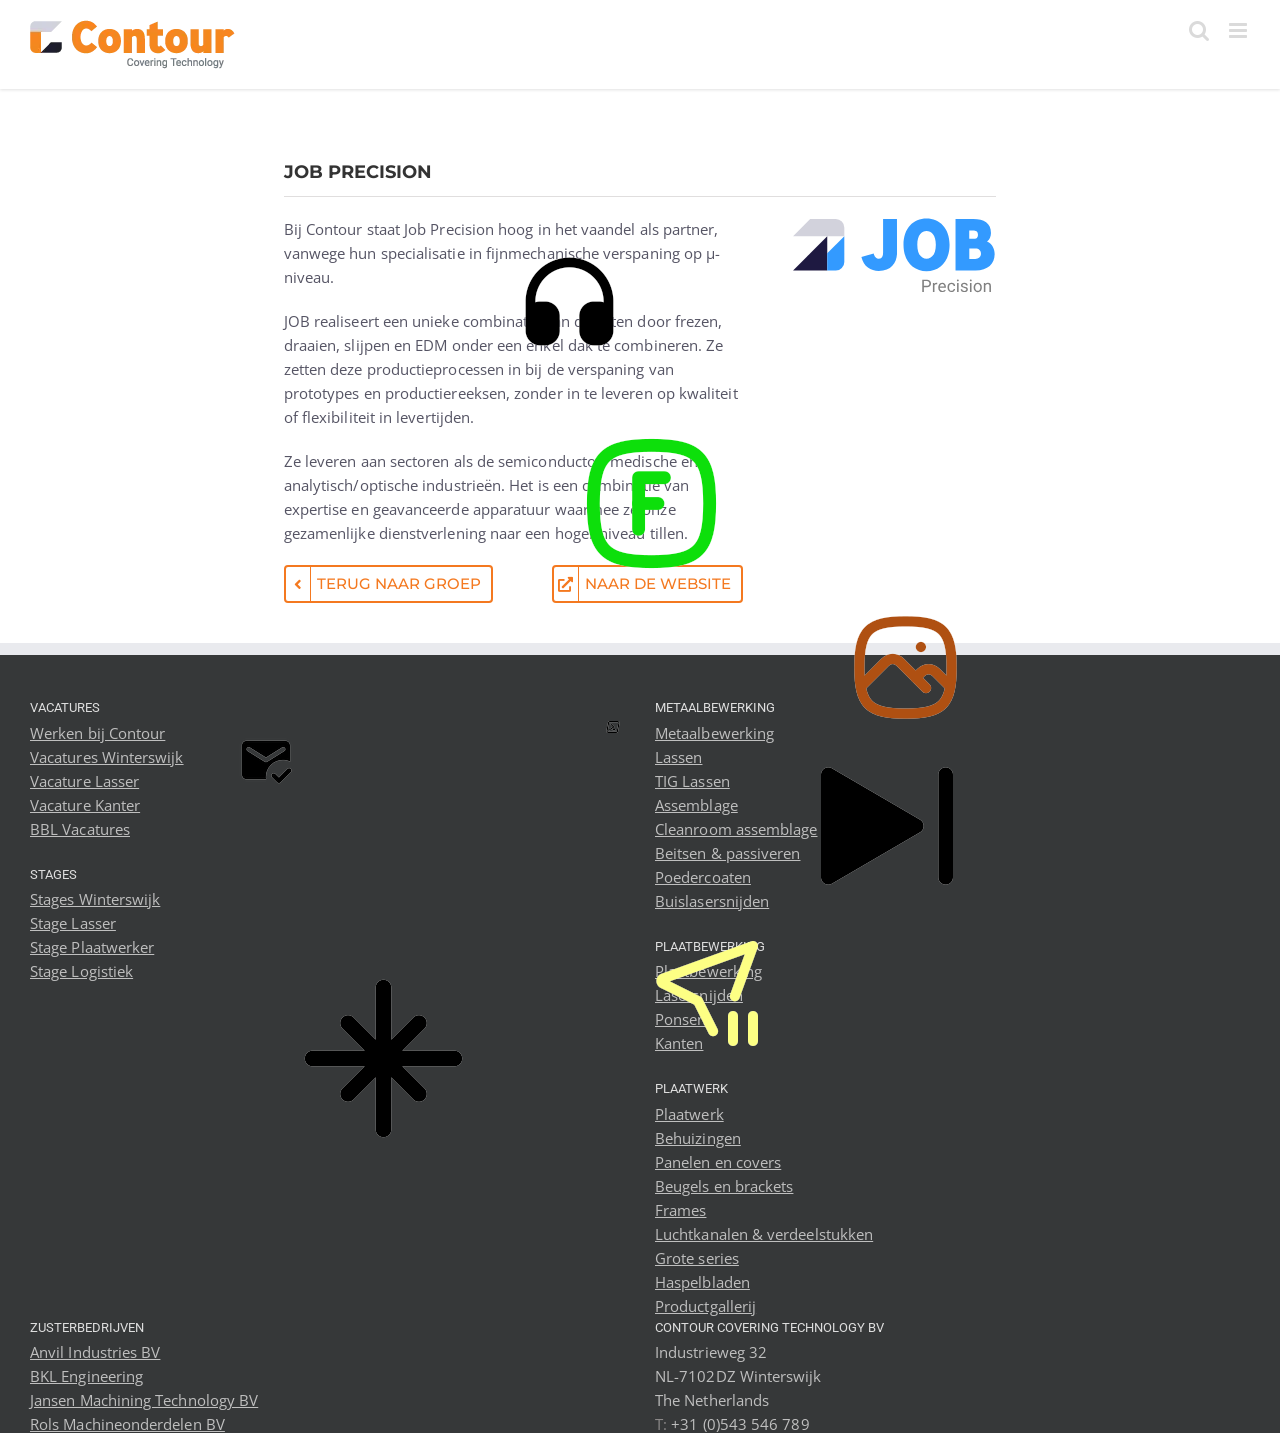 This screenshot has height=1433, width=1280. What do you see at coordinates (708, 991) in the screenshot?
I see `pause location sharing` at bounding box center [708, 991].